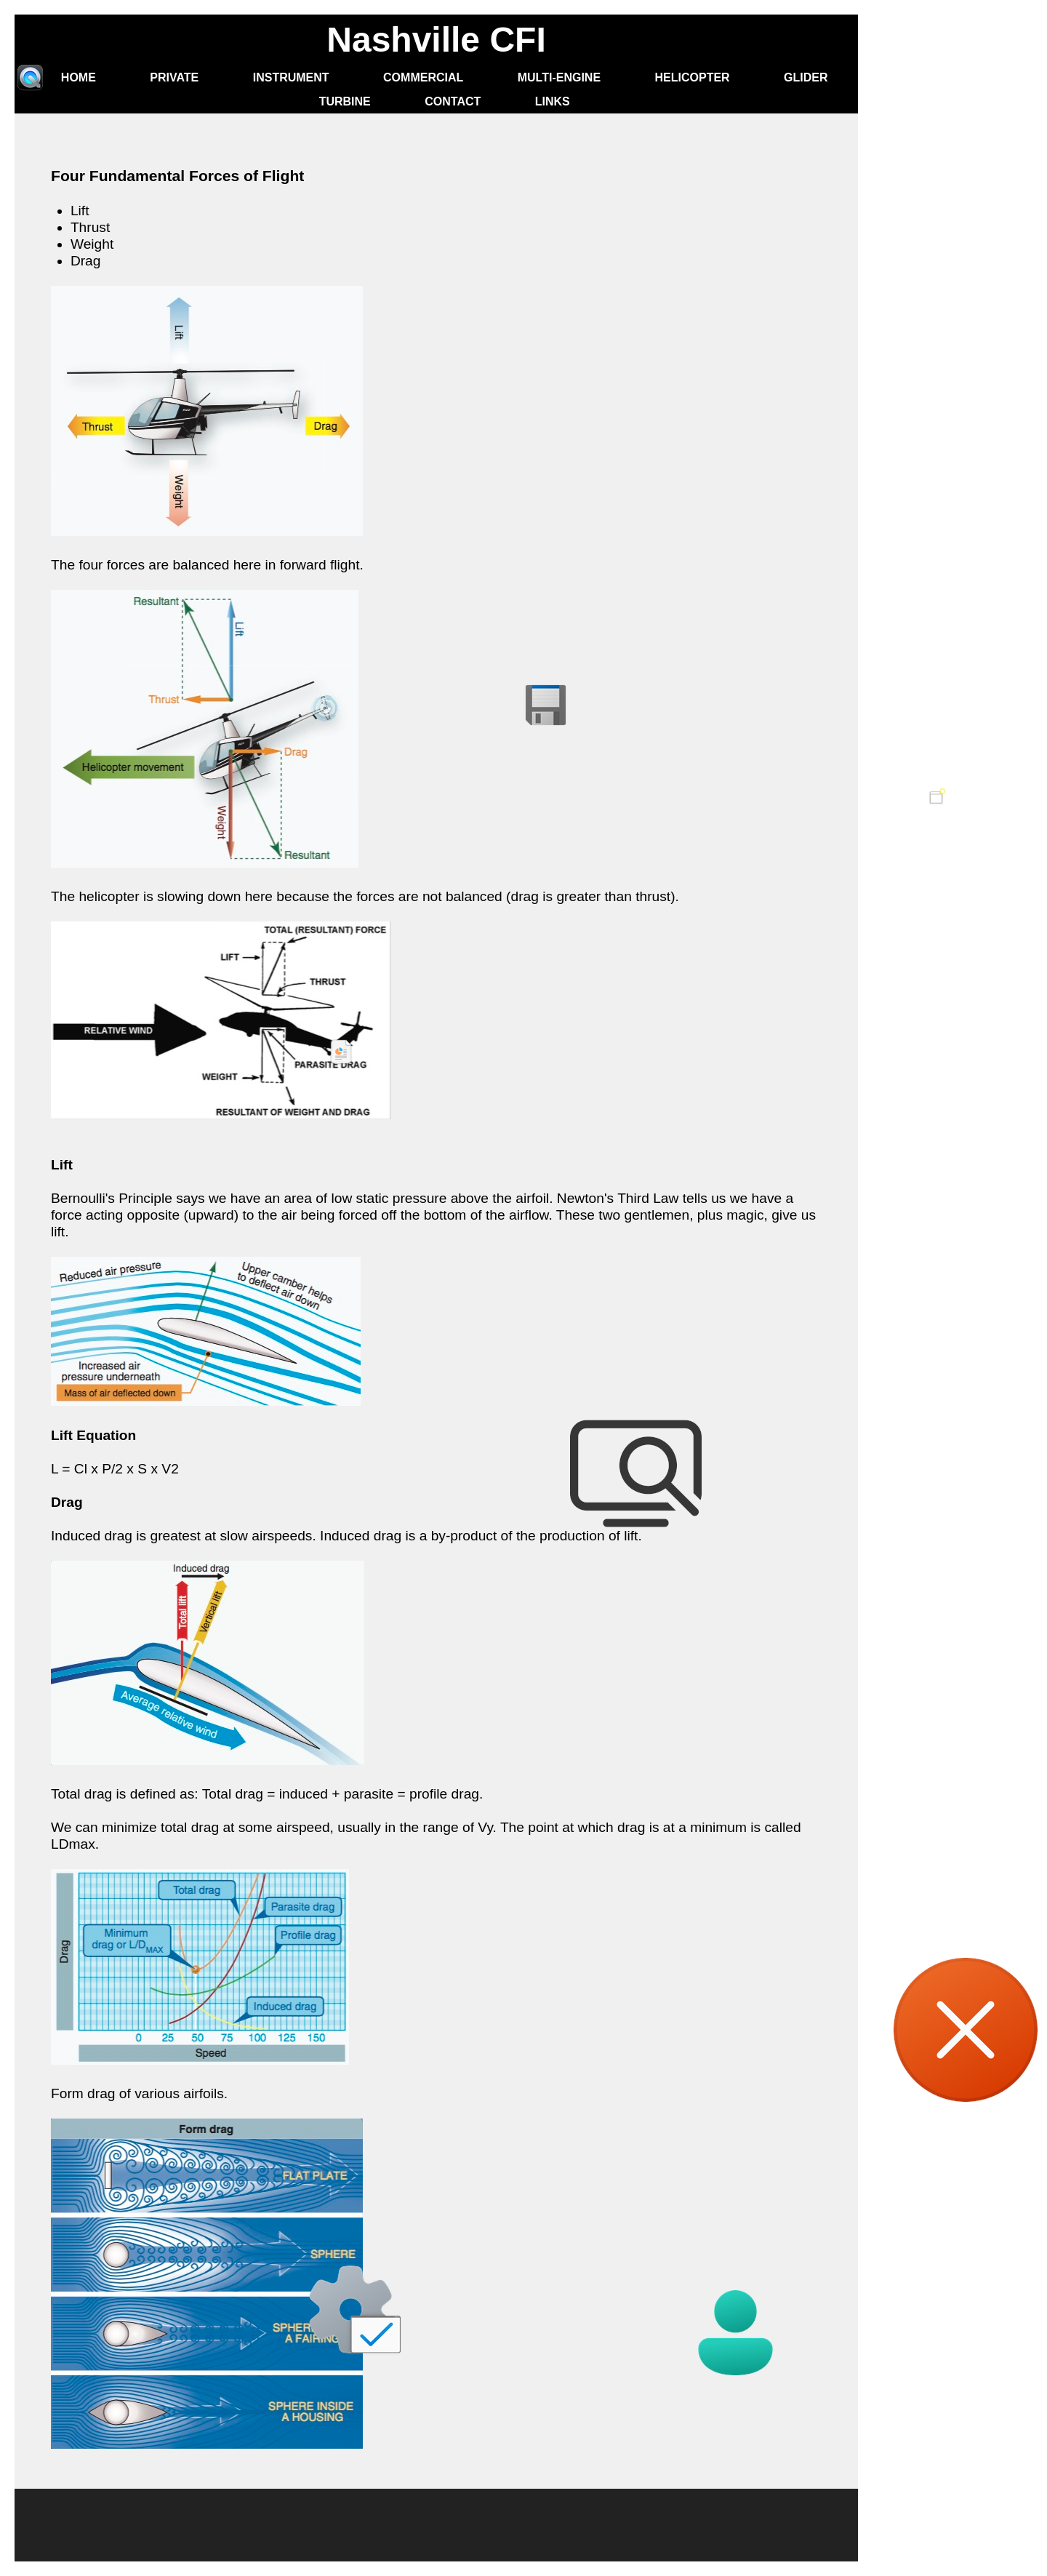 The image size is (1047, 2576). Describe the element at coordinates (30, 77) in the screenshot. I see `open QuickTime Player to watch videos` at that location.